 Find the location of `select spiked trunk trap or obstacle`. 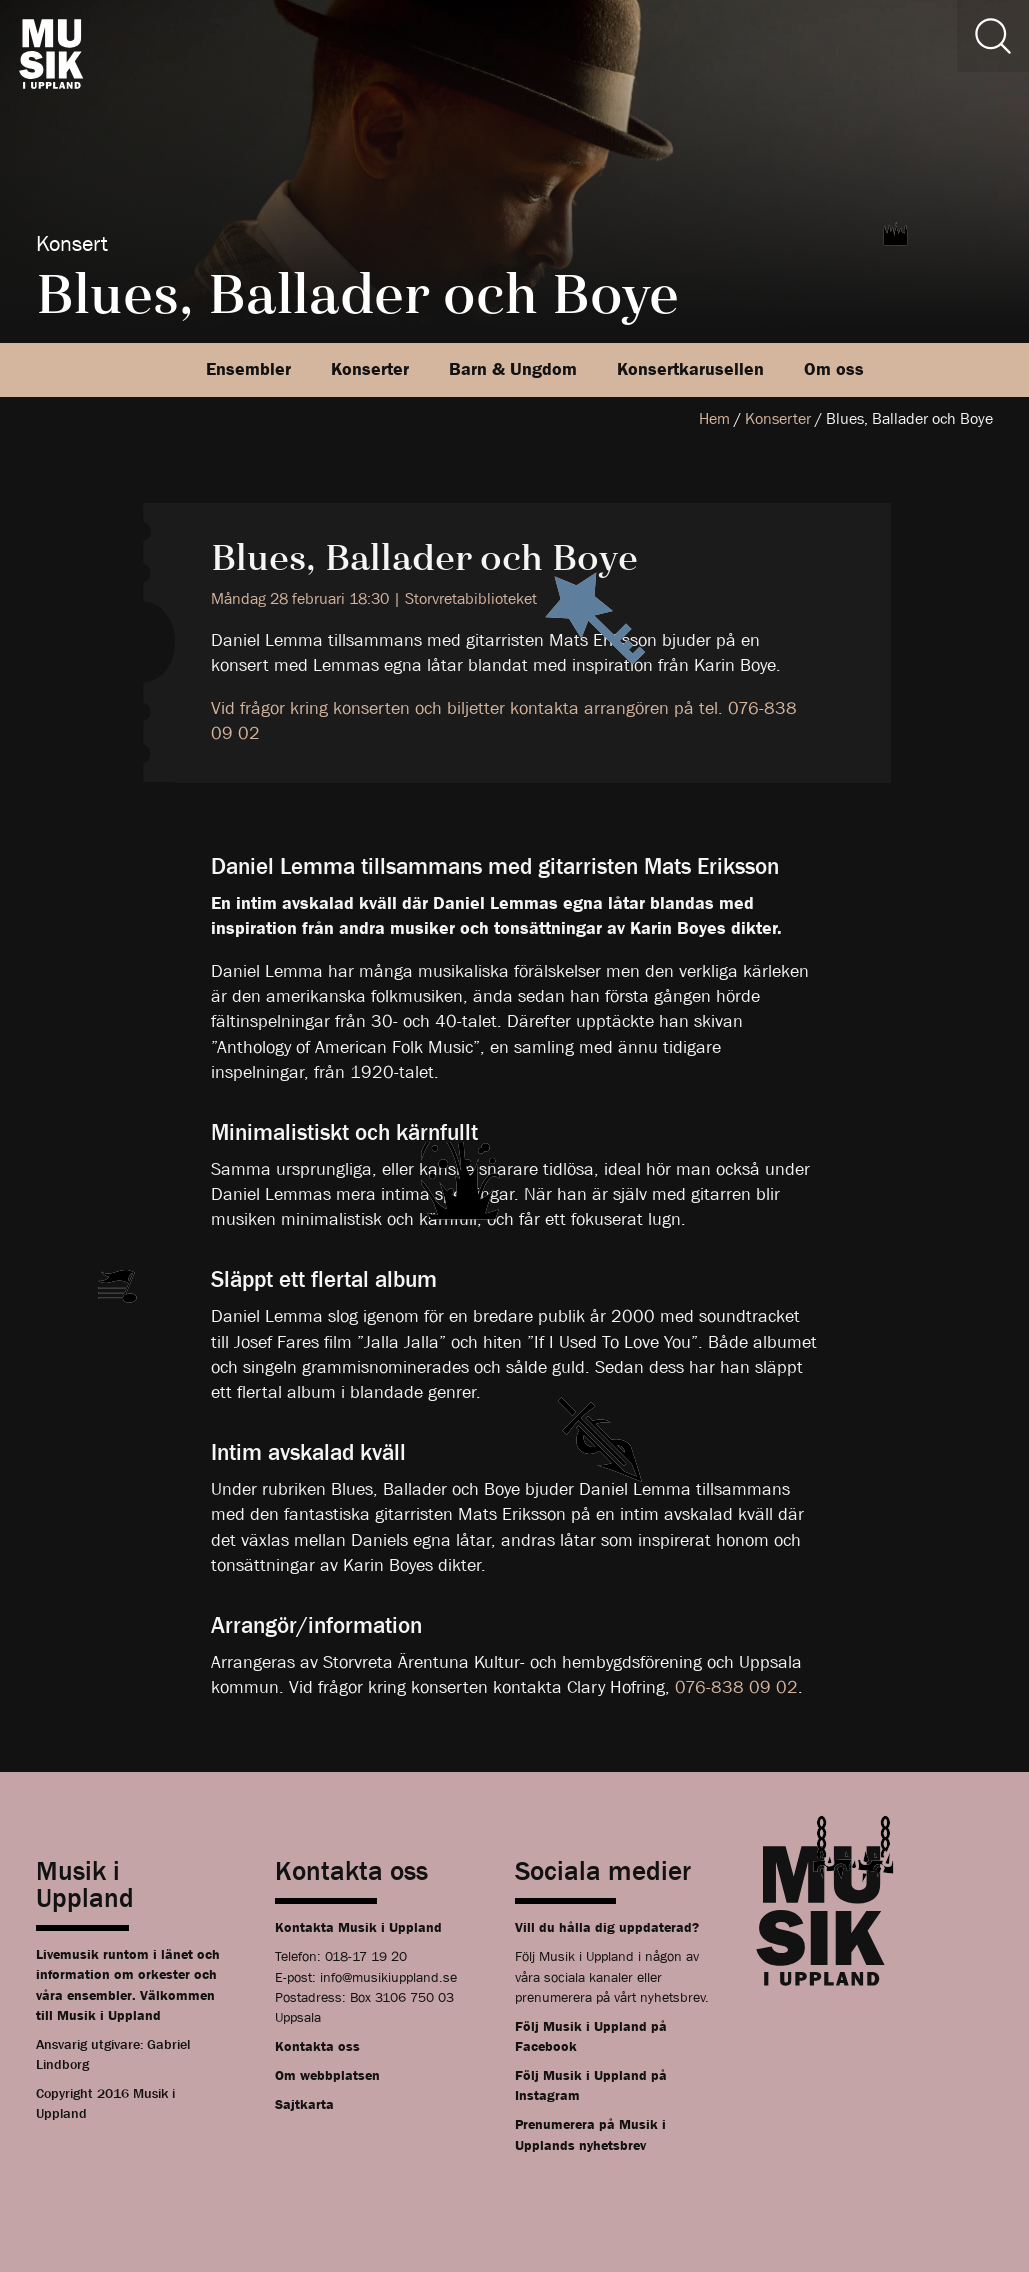

select spiked trunk trap or obstacle is located at coordinates (853, 1857).